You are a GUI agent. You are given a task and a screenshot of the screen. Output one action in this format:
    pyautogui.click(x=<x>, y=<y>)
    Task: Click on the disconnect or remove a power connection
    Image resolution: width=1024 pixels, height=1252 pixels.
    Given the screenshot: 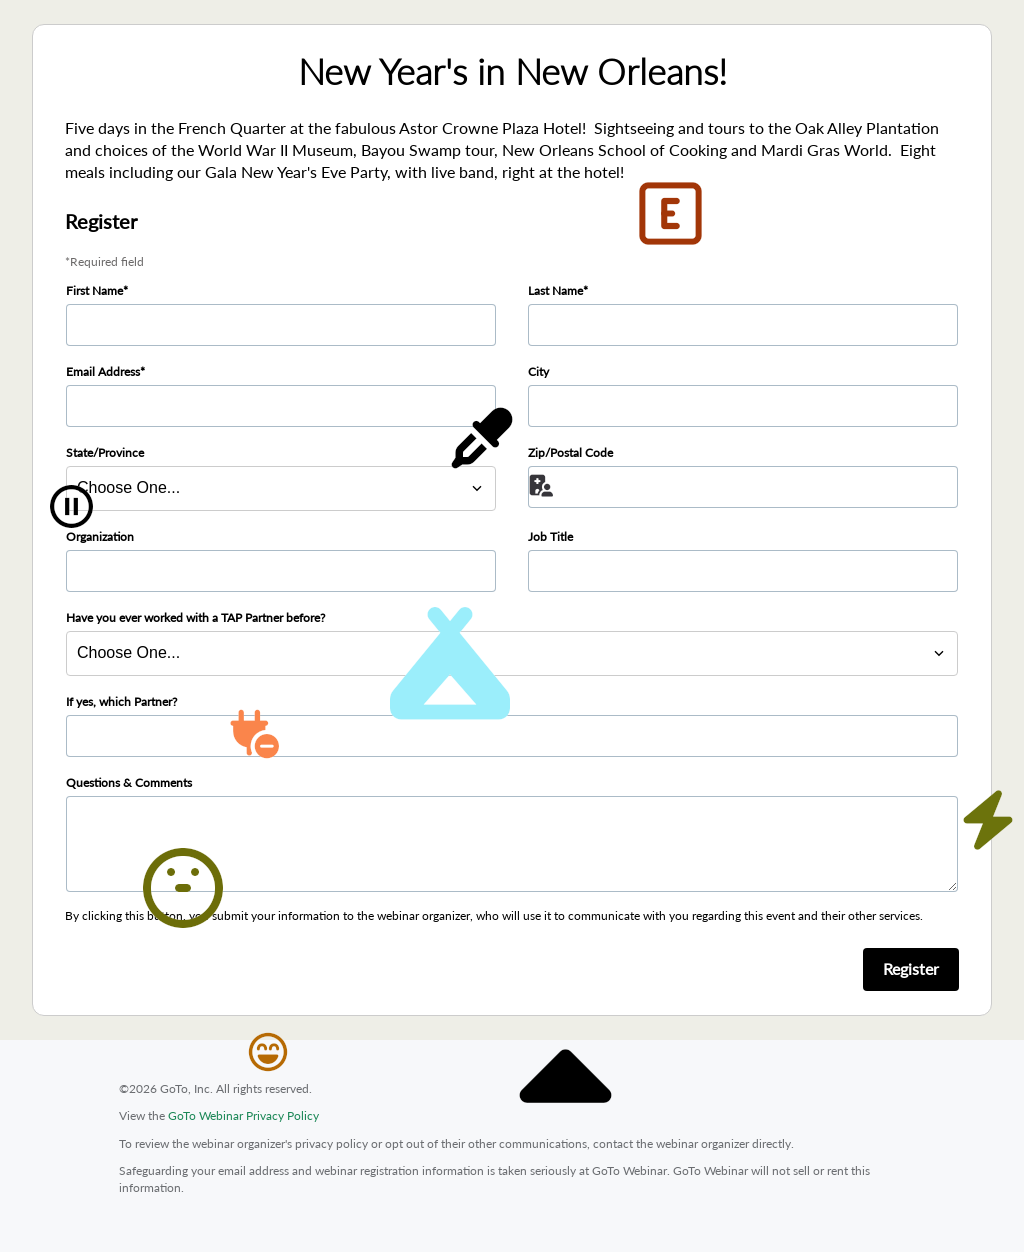 What is the action you would take?
    pyautogui.click(x=252, y=734)
    